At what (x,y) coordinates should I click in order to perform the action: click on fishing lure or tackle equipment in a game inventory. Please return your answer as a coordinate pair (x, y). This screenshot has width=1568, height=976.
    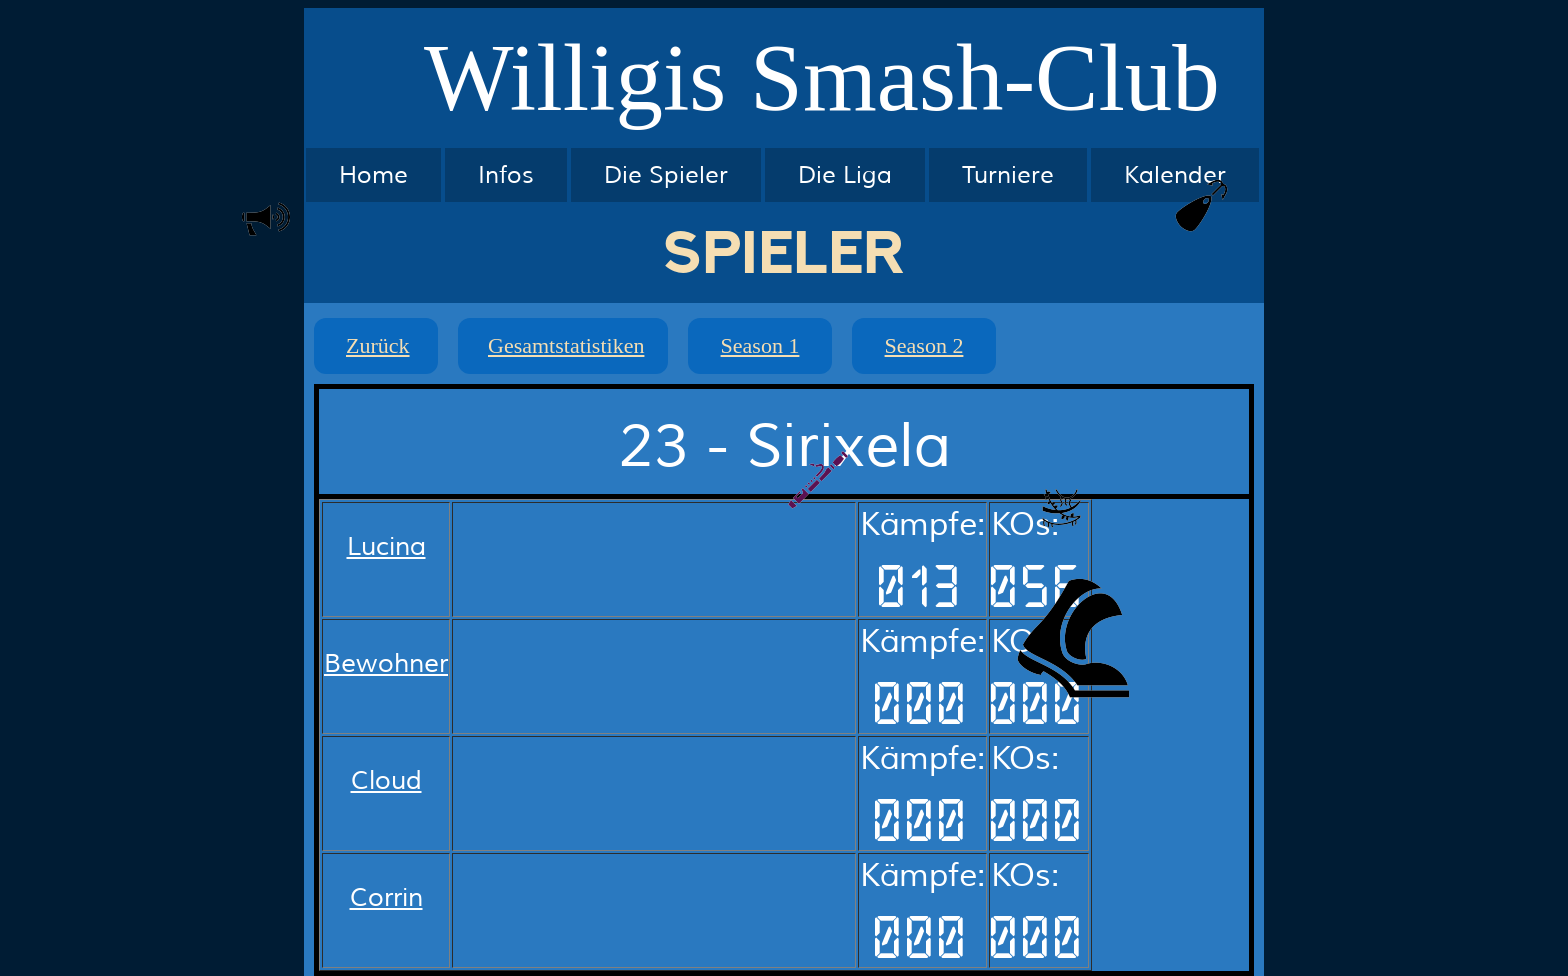
    Looking at the image, I should click on (1201, 205).